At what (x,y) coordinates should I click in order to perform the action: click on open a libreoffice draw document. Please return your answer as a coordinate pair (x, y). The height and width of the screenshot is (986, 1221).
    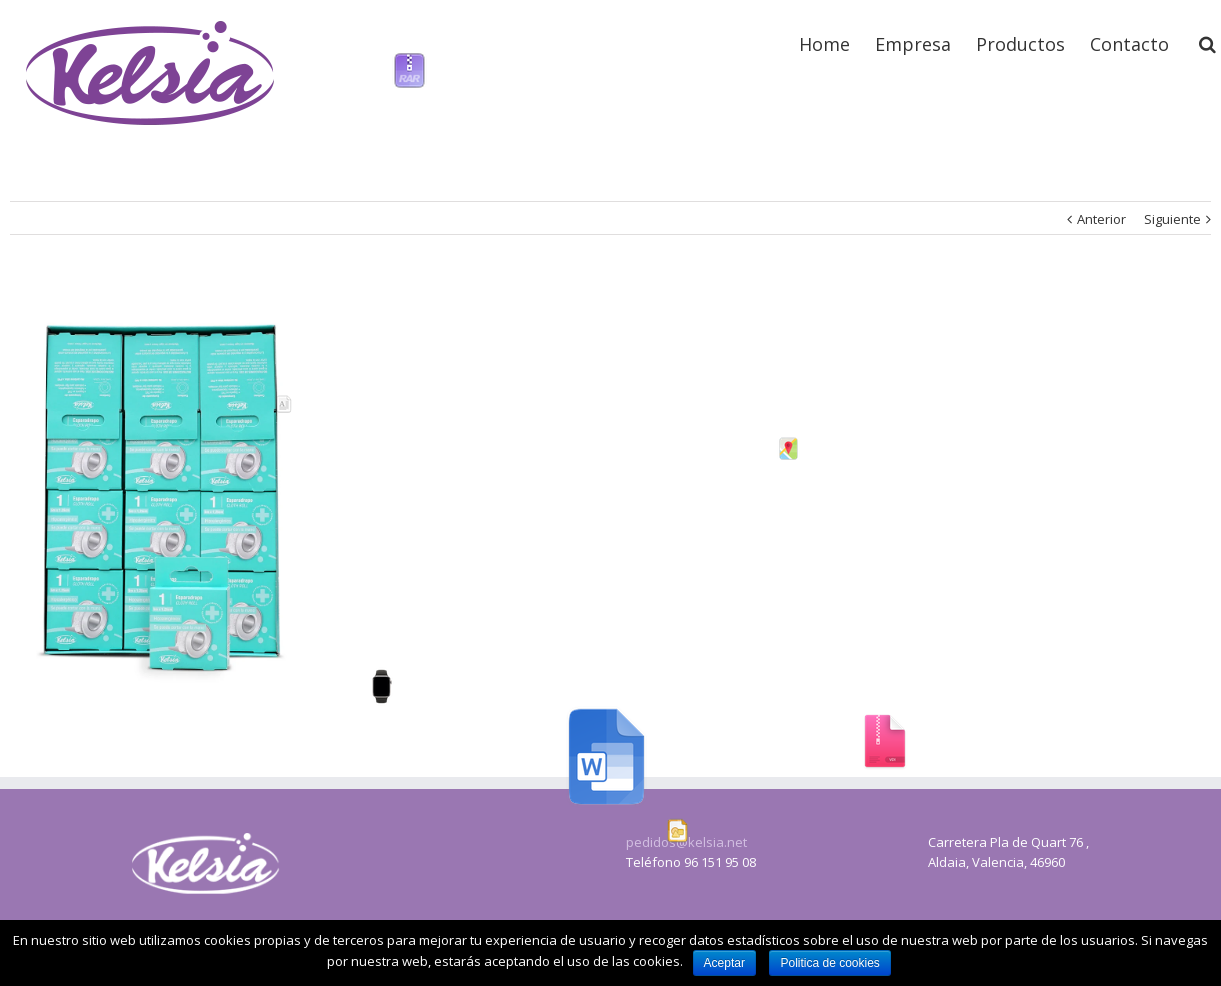
    Looking at the image, I should click on (677, 830).